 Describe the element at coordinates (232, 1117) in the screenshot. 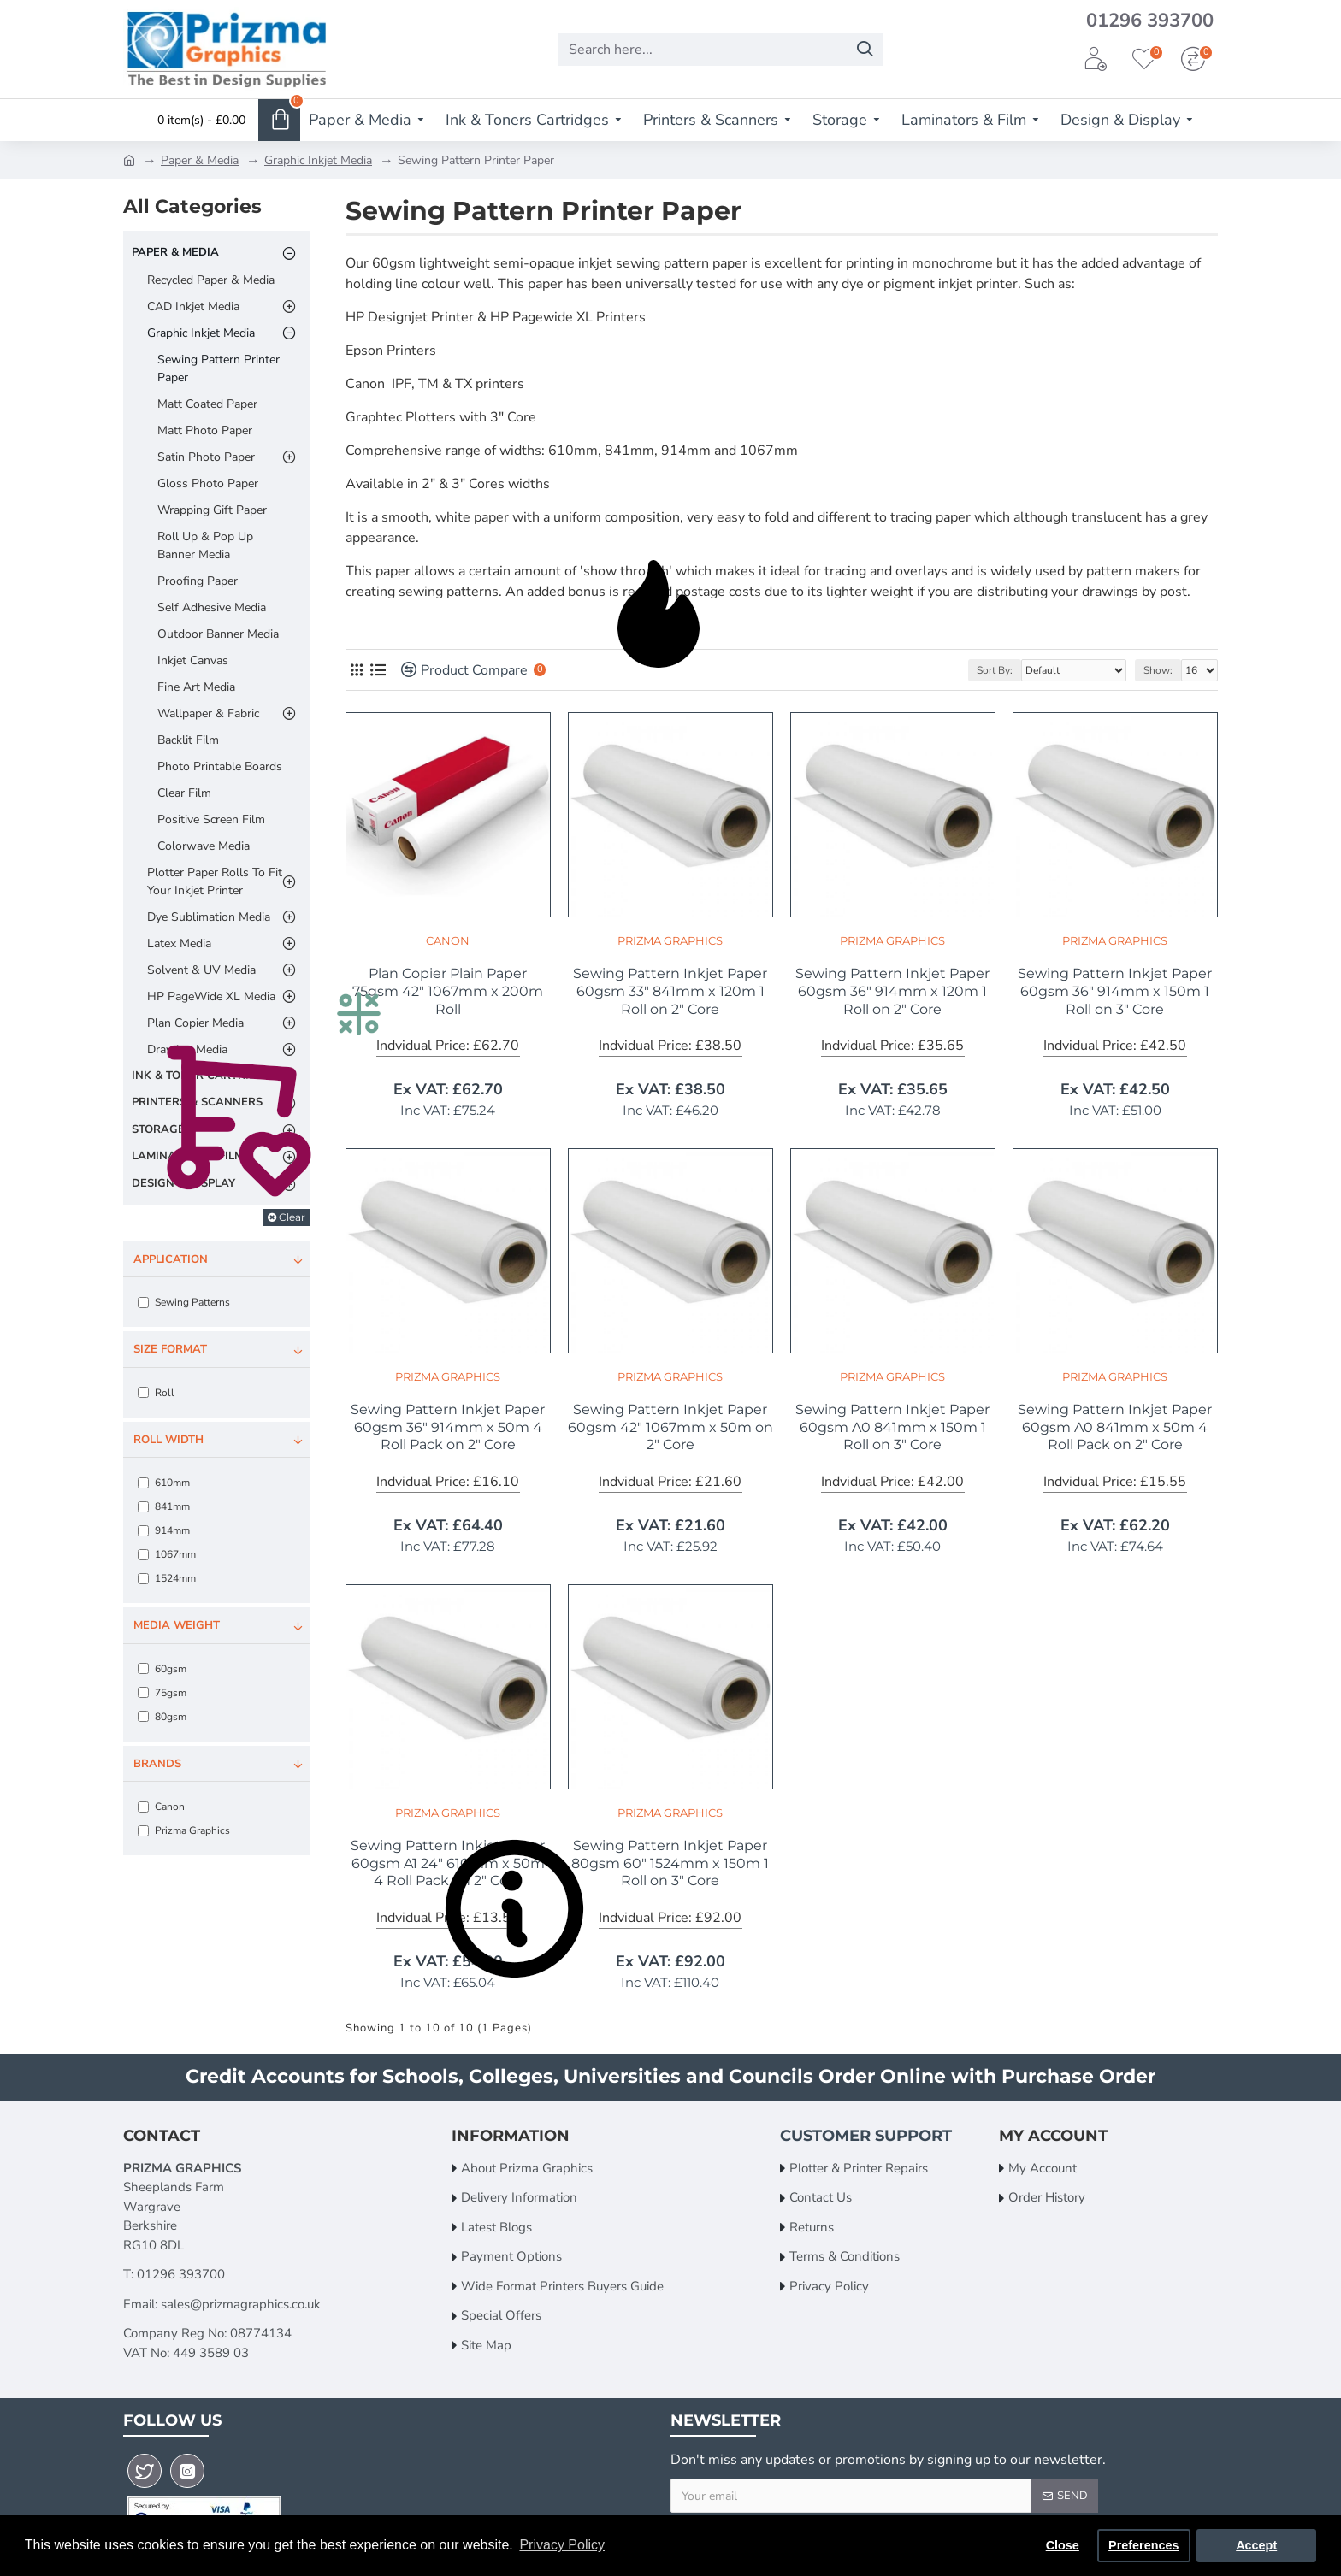

I see `view your wishlist or saved items` at that location.